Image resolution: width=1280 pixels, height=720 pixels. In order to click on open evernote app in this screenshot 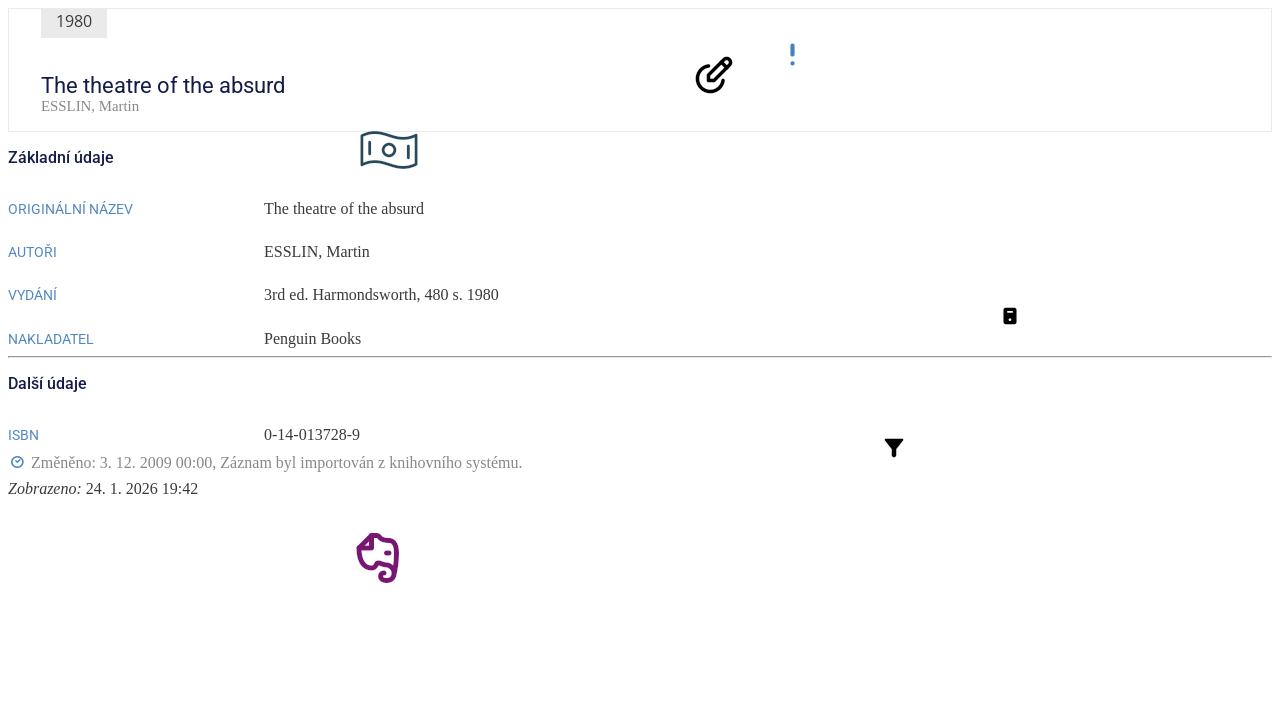, I will do `click(379, 558)`.